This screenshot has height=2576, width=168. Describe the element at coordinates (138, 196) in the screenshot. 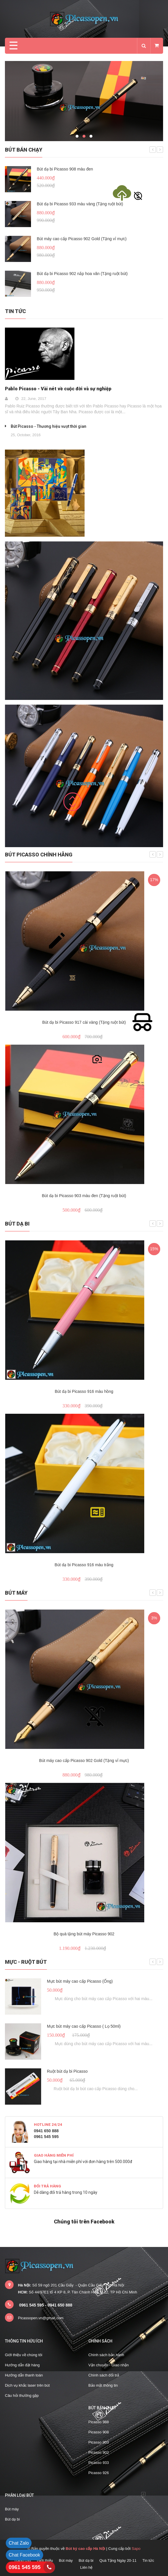

I see `indicates payment is unavailable or disabled` at that location.